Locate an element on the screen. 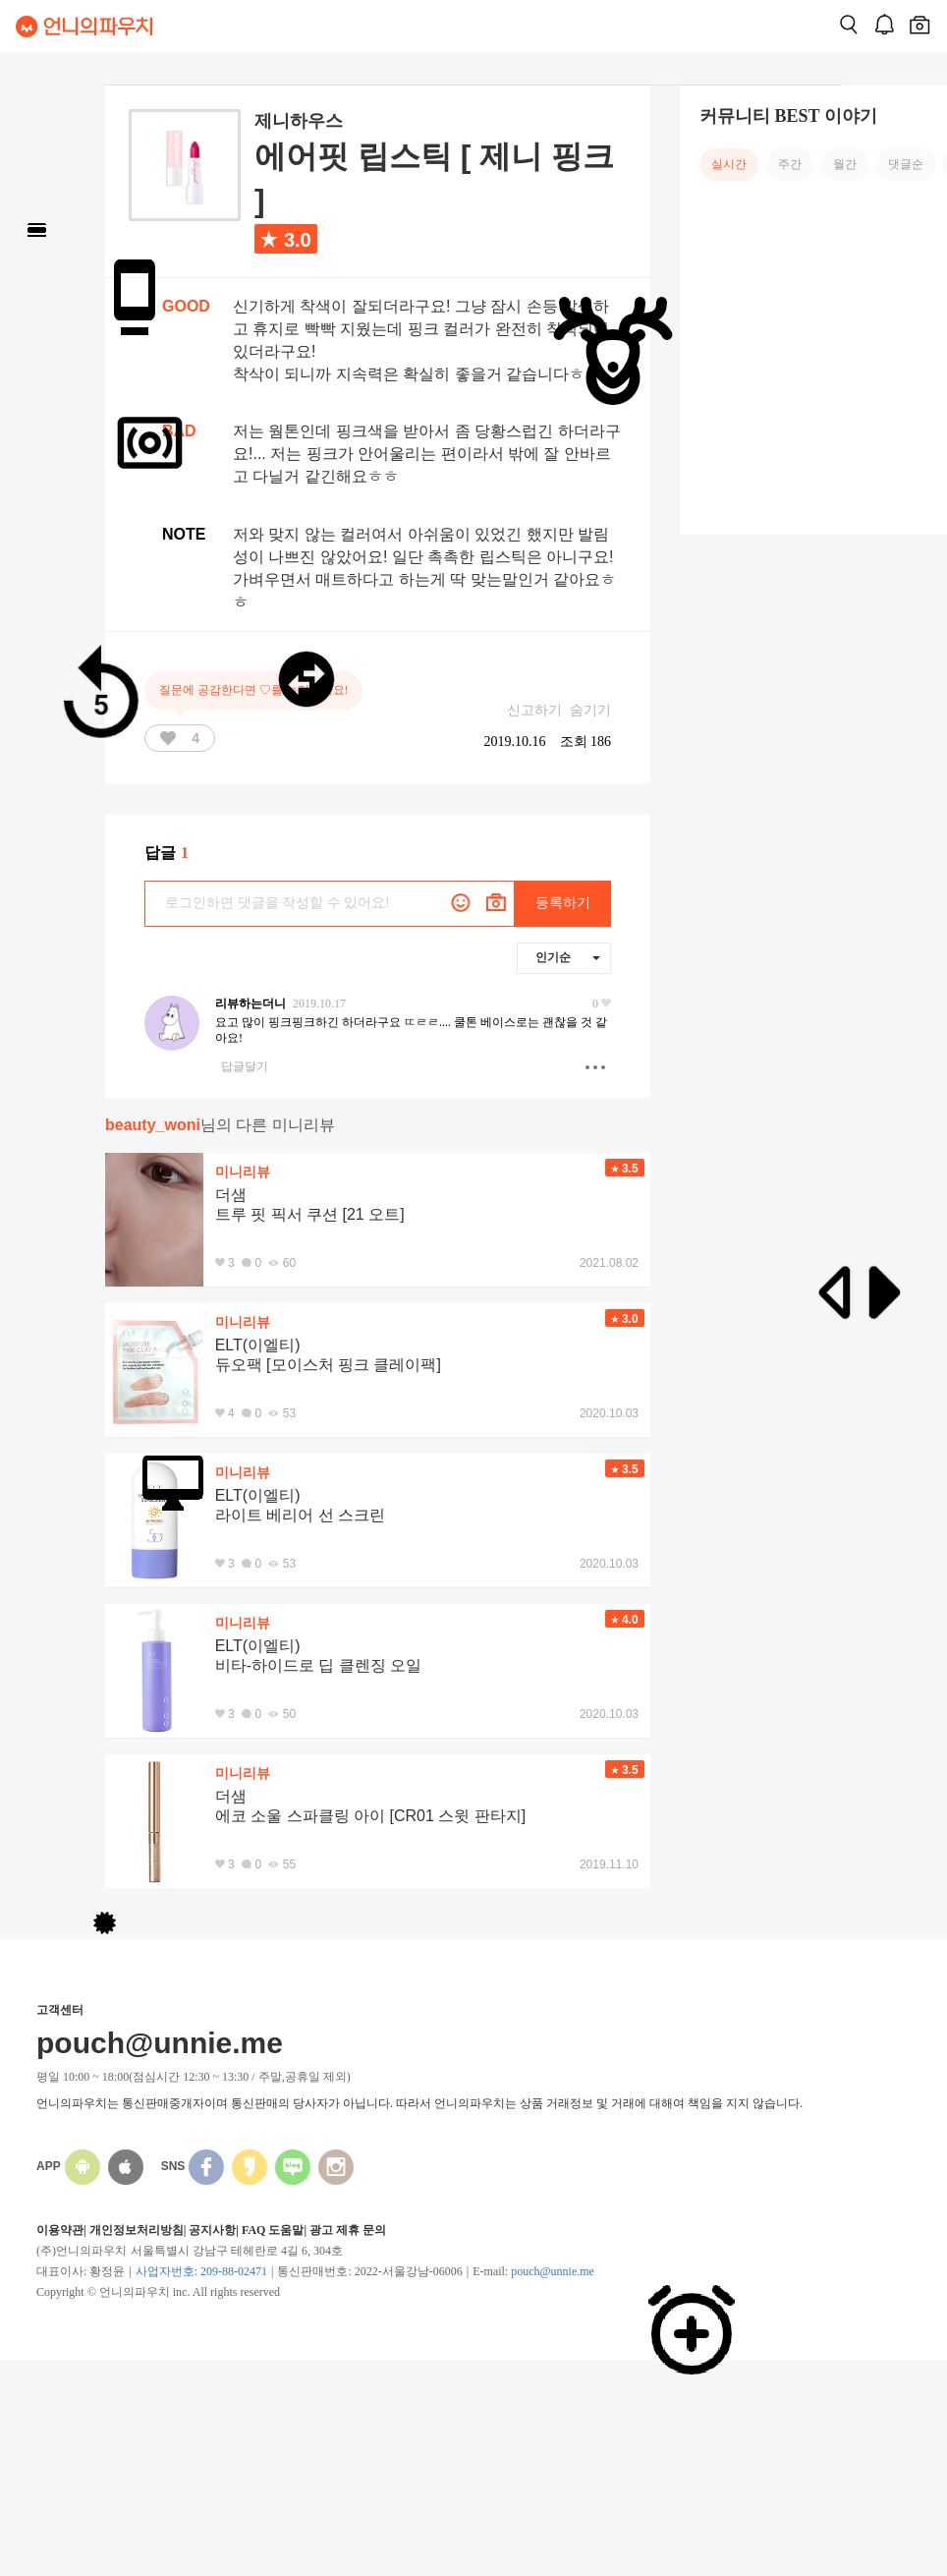 This screenshot has height=2576, width=947. indicates a certified or verified status is located at coordinates (104, 1922).